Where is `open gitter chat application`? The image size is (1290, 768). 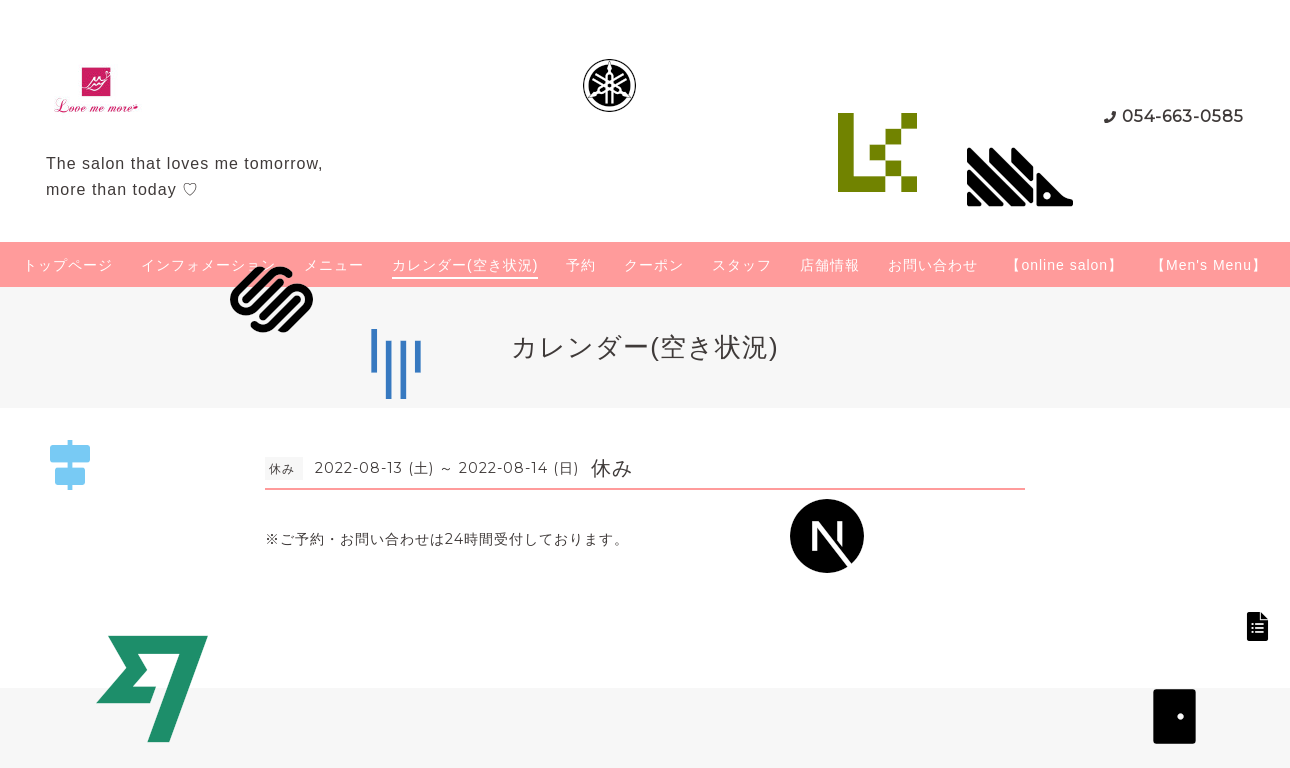
open gitter chat application is located at coordinates (396, 364).